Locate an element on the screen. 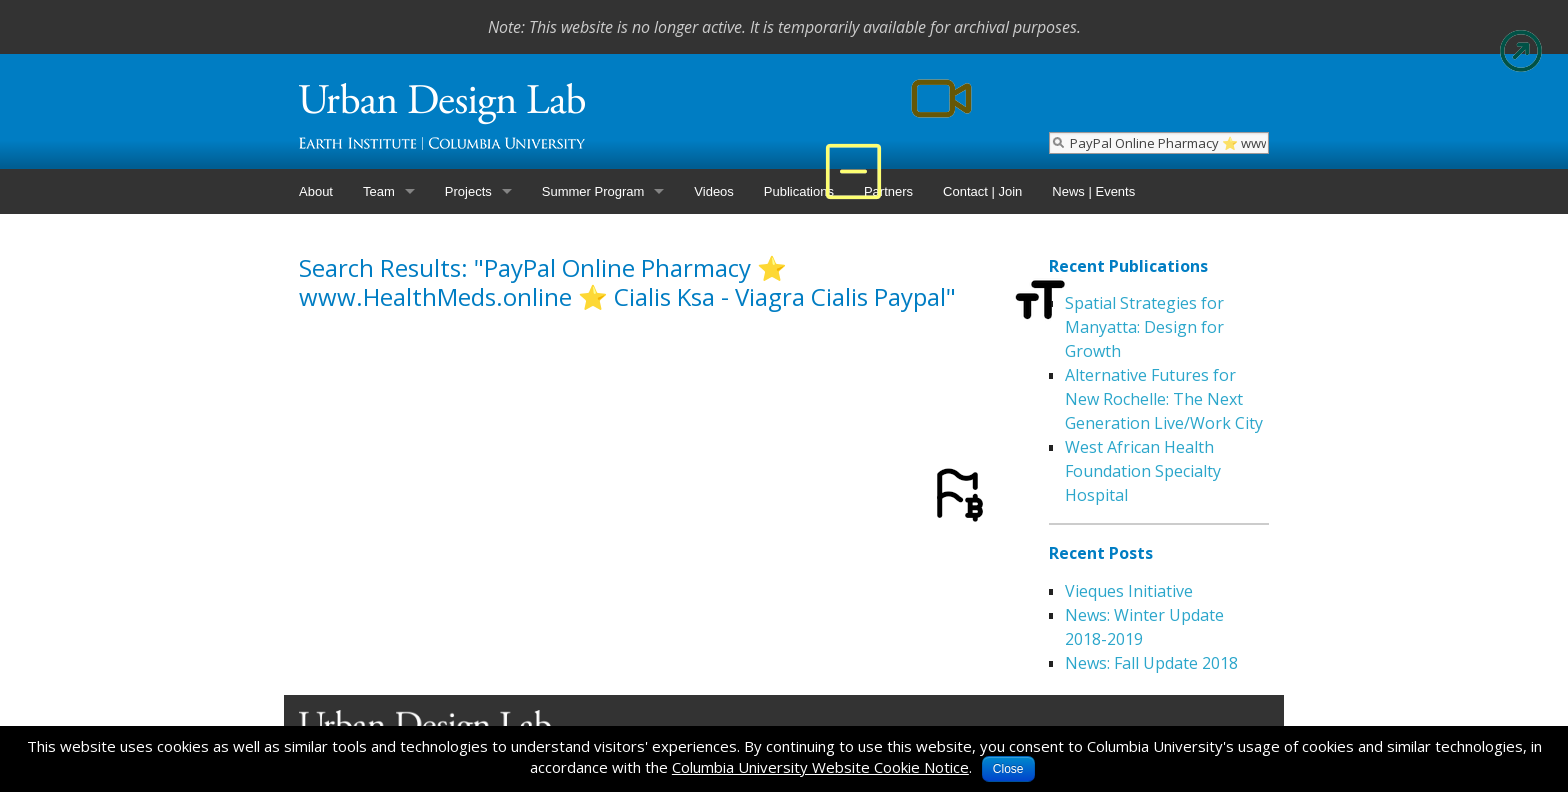  open link in new tab or external site is located at coordinates (1521, 51).